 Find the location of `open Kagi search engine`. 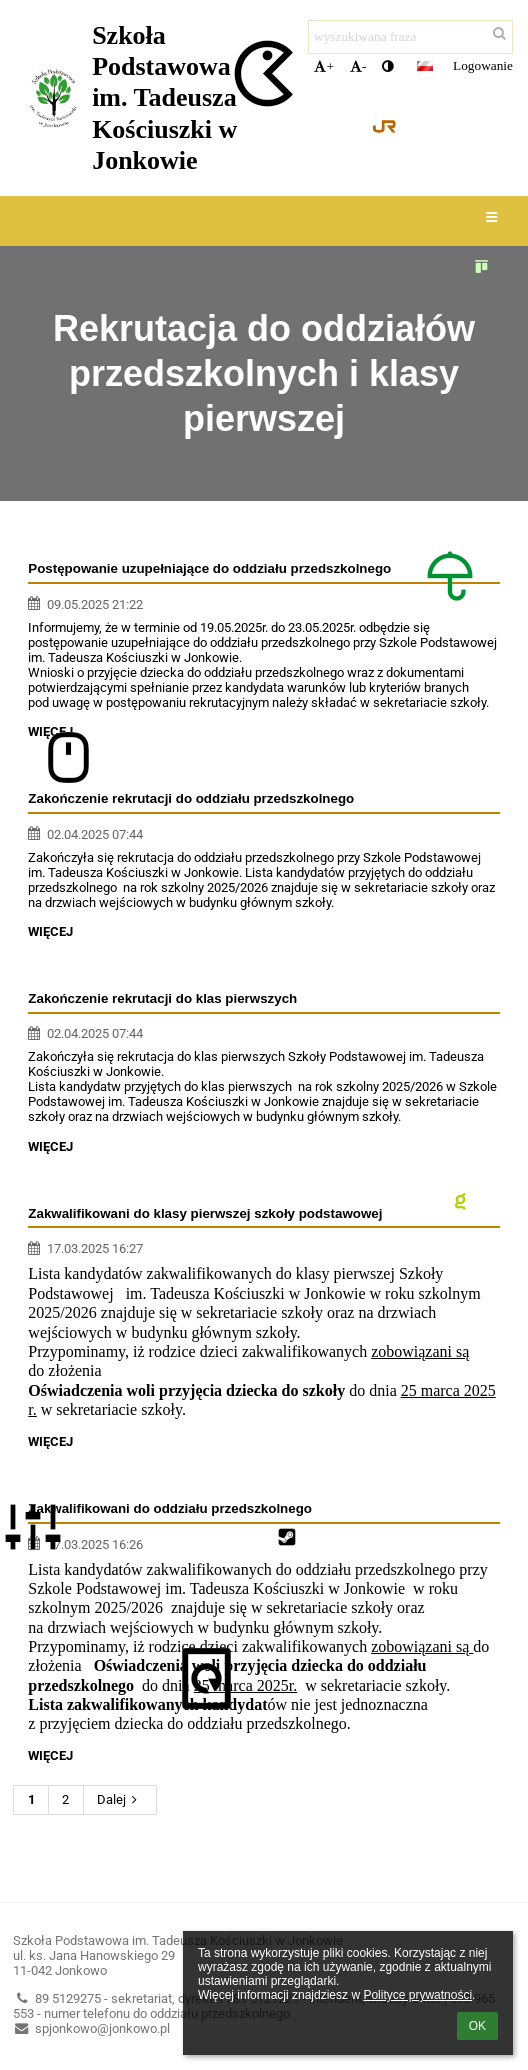

open Kagi search engine is located at coordinates (460, 1201).